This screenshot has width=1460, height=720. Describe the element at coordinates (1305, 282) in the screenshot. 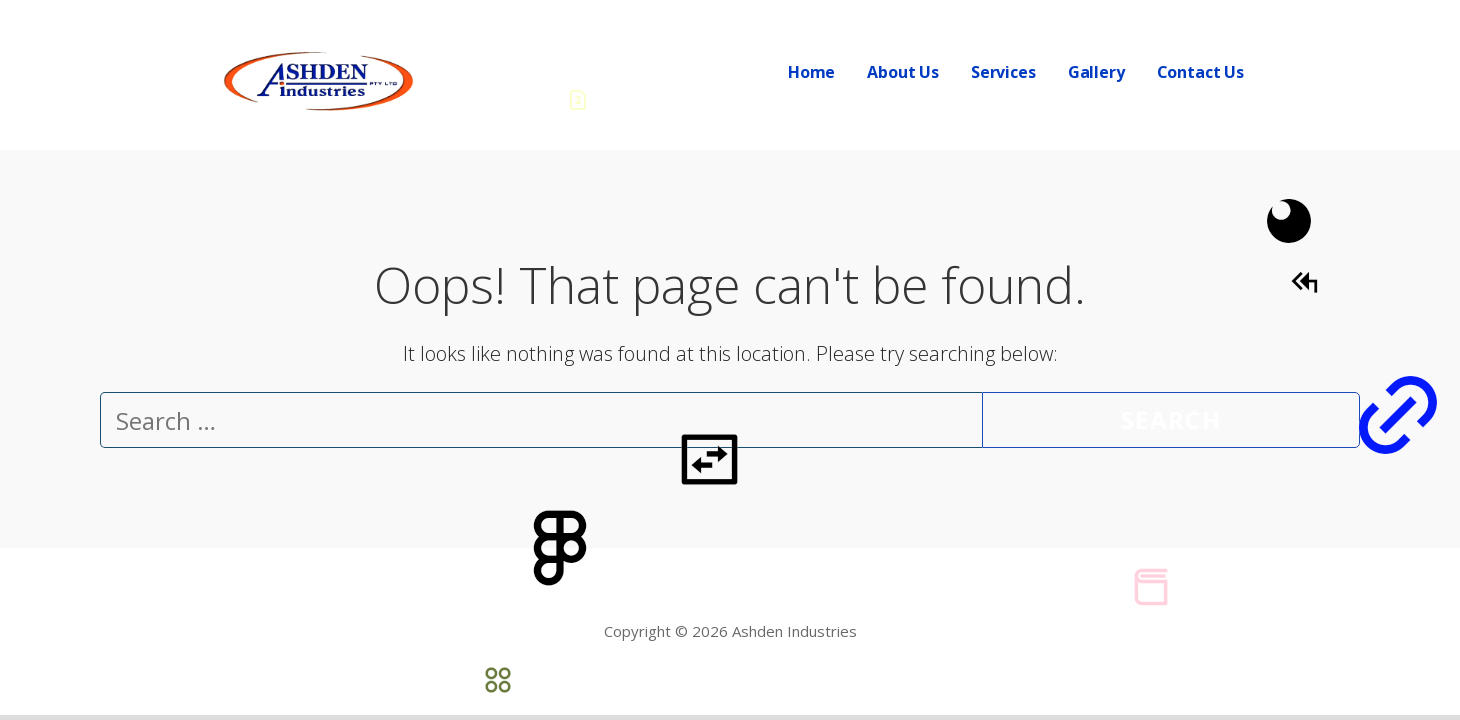

I see `reply all to a message or email` at that location.